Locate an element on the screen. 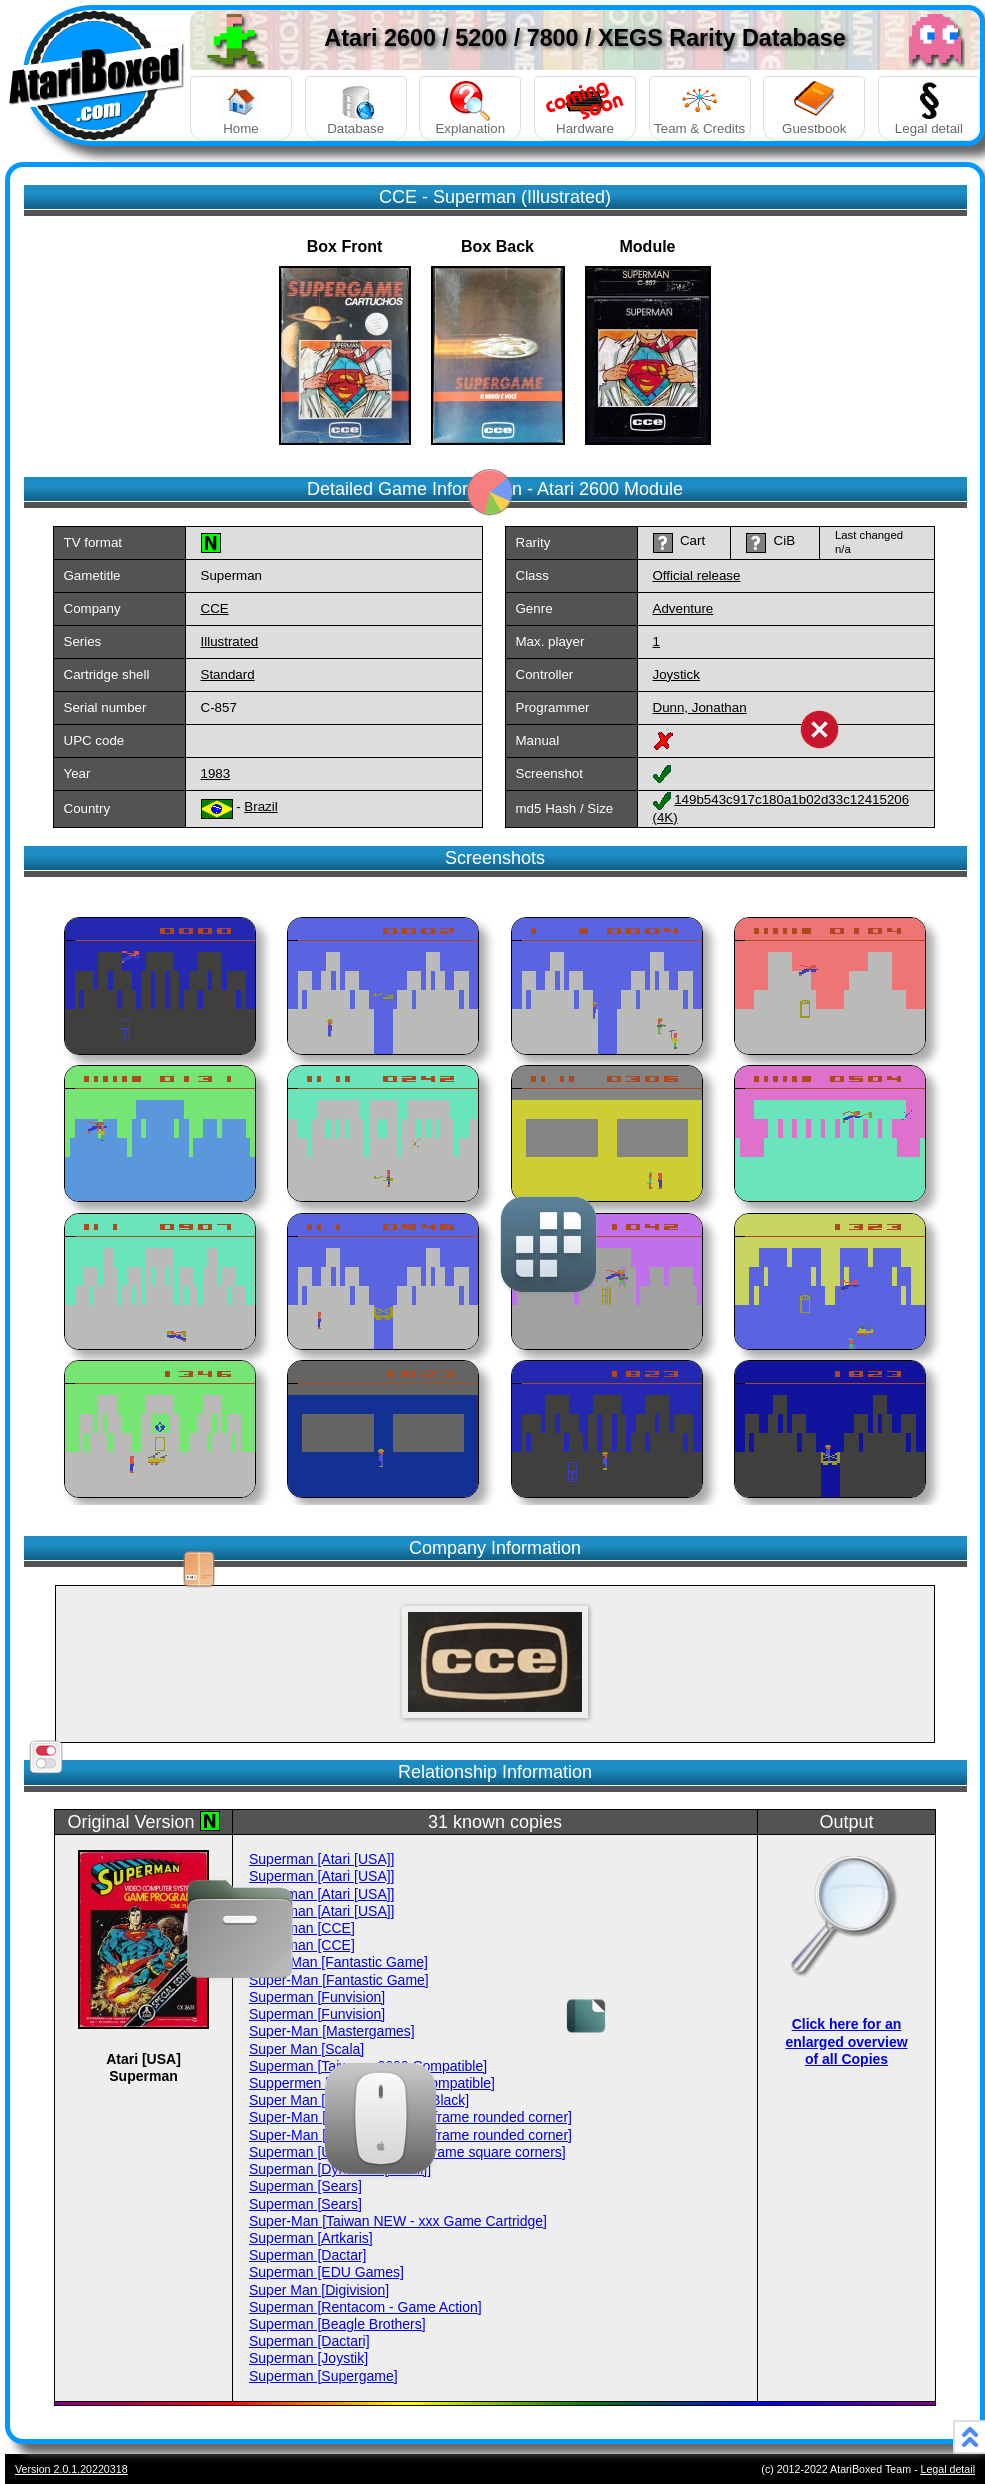  open mouse settings and preferences is located at coordinates (380, 2118).